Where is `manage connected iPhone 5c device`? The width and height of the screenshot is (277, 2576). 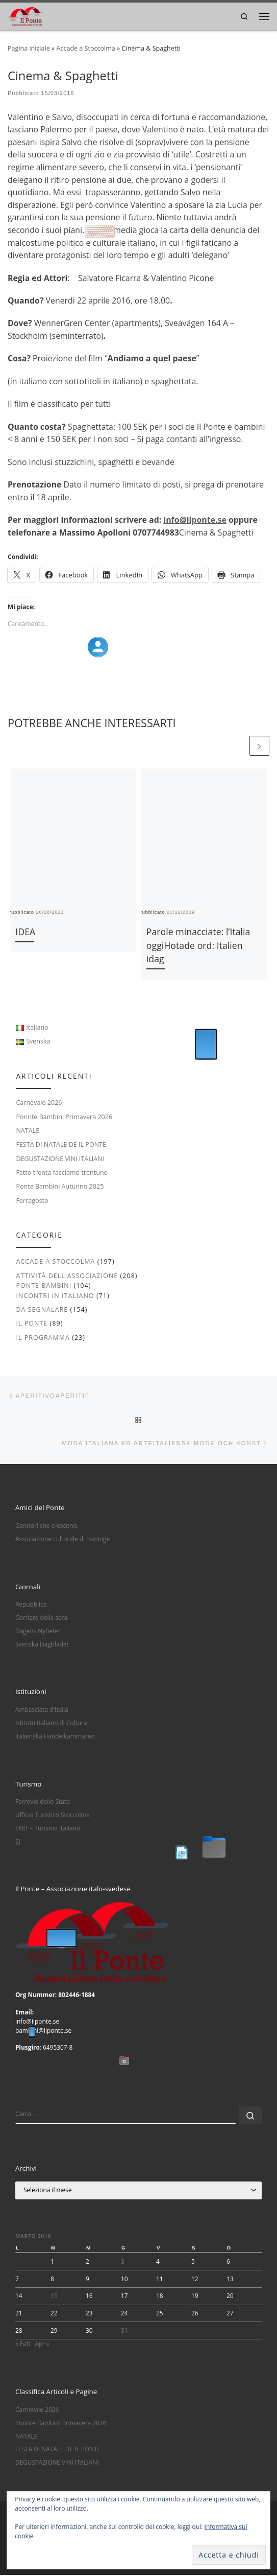 manage connected iPhone 5c device is located at coordinates (32, 2032).